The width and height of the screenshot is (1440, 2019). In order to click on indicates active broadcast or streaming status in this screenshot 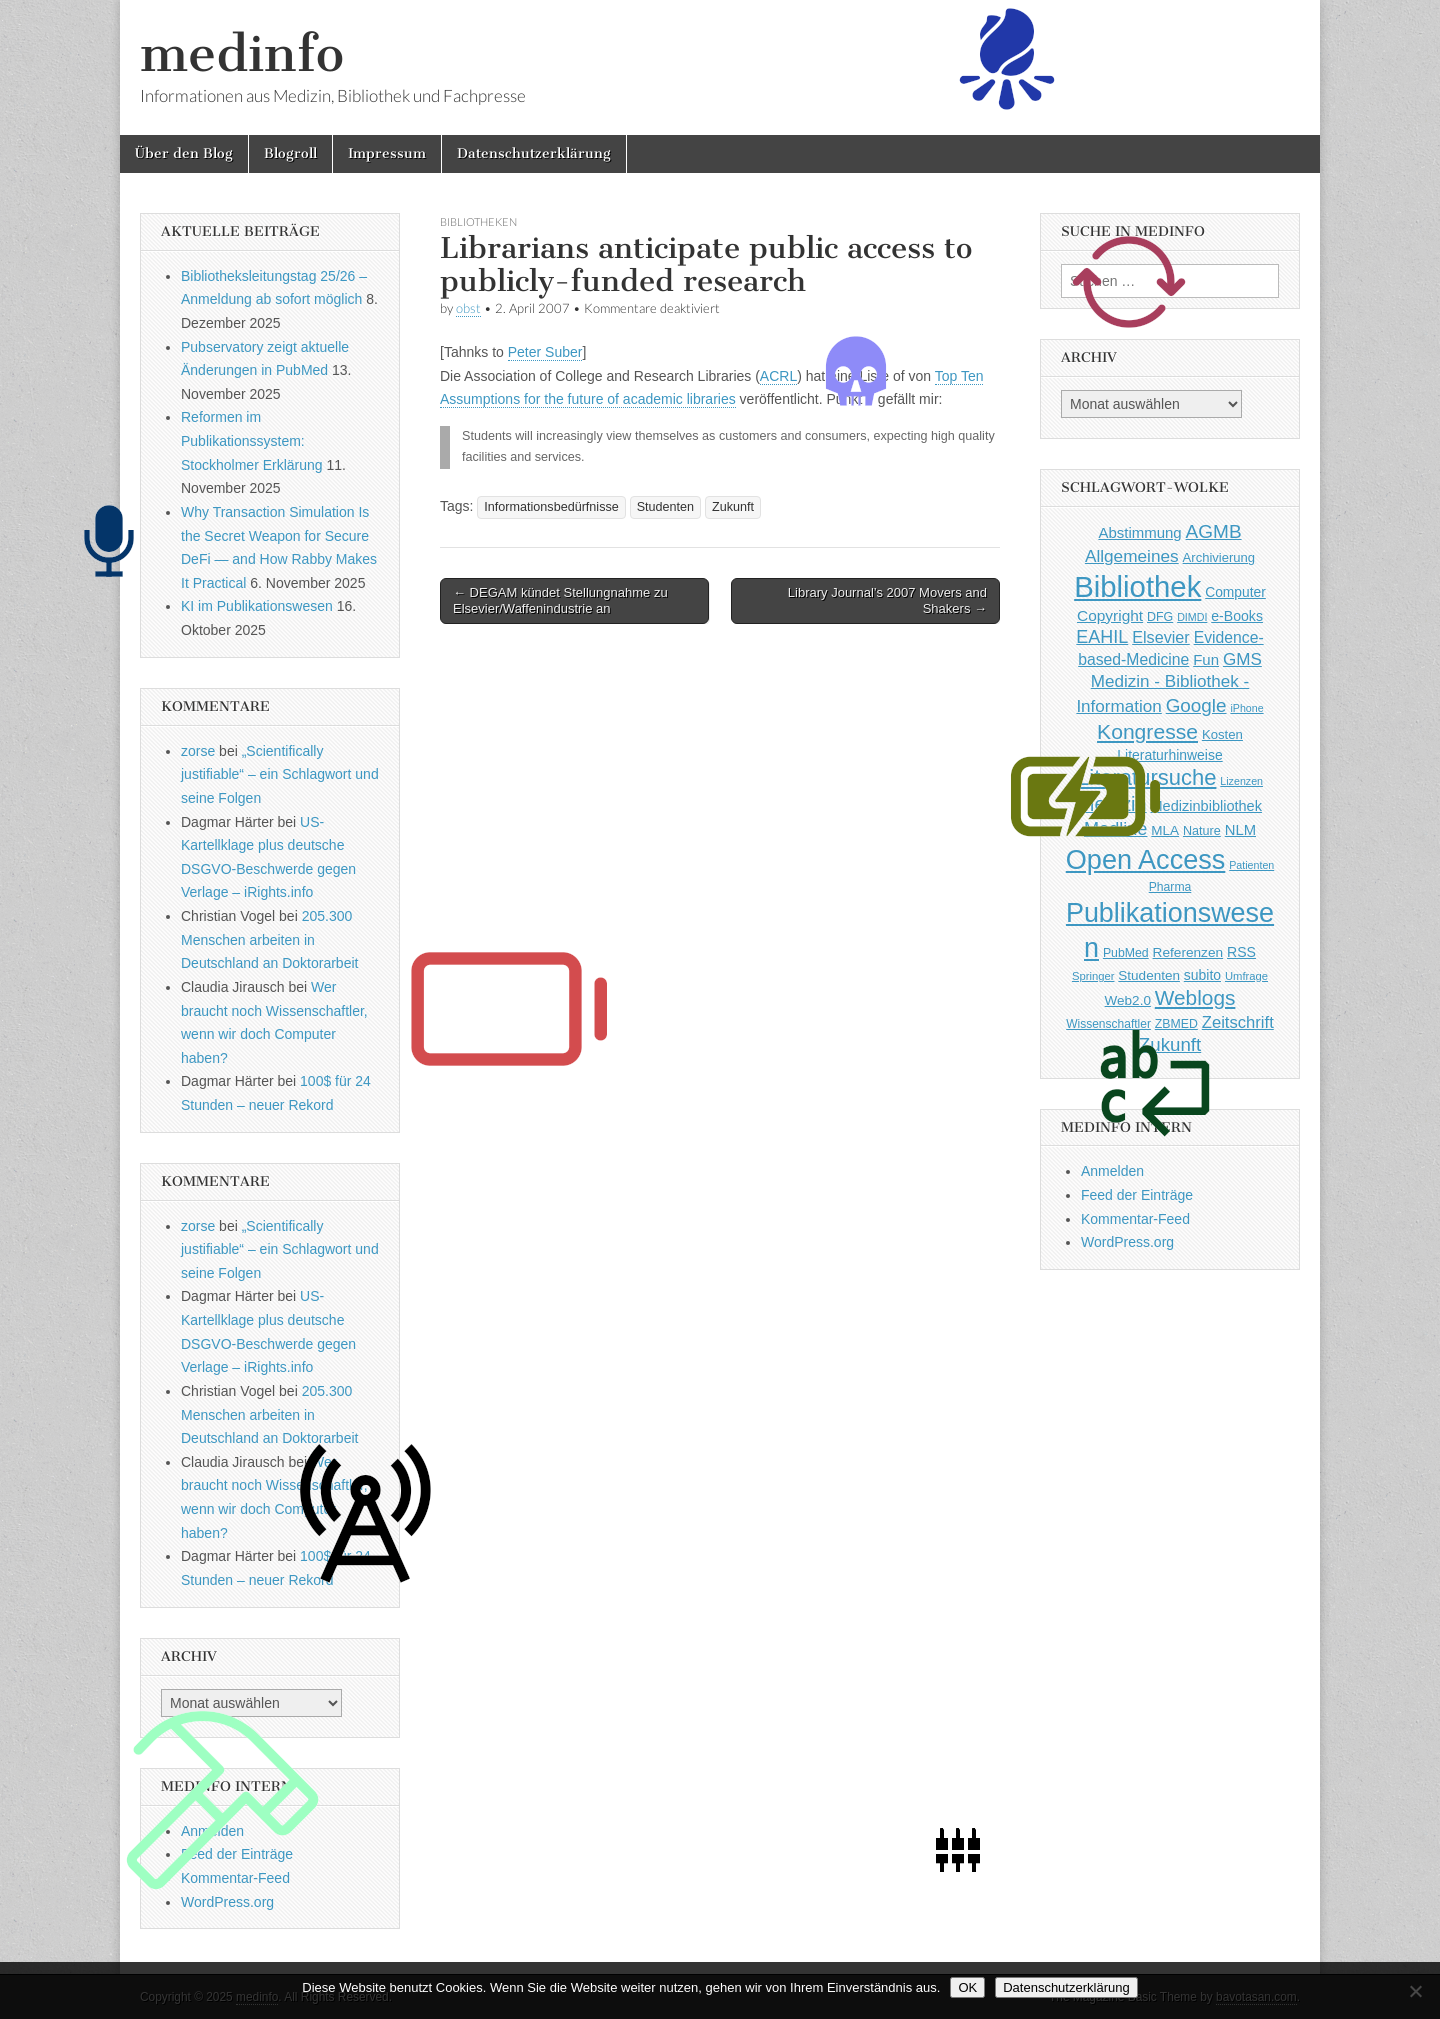, I will do `click(360, 1514)`.